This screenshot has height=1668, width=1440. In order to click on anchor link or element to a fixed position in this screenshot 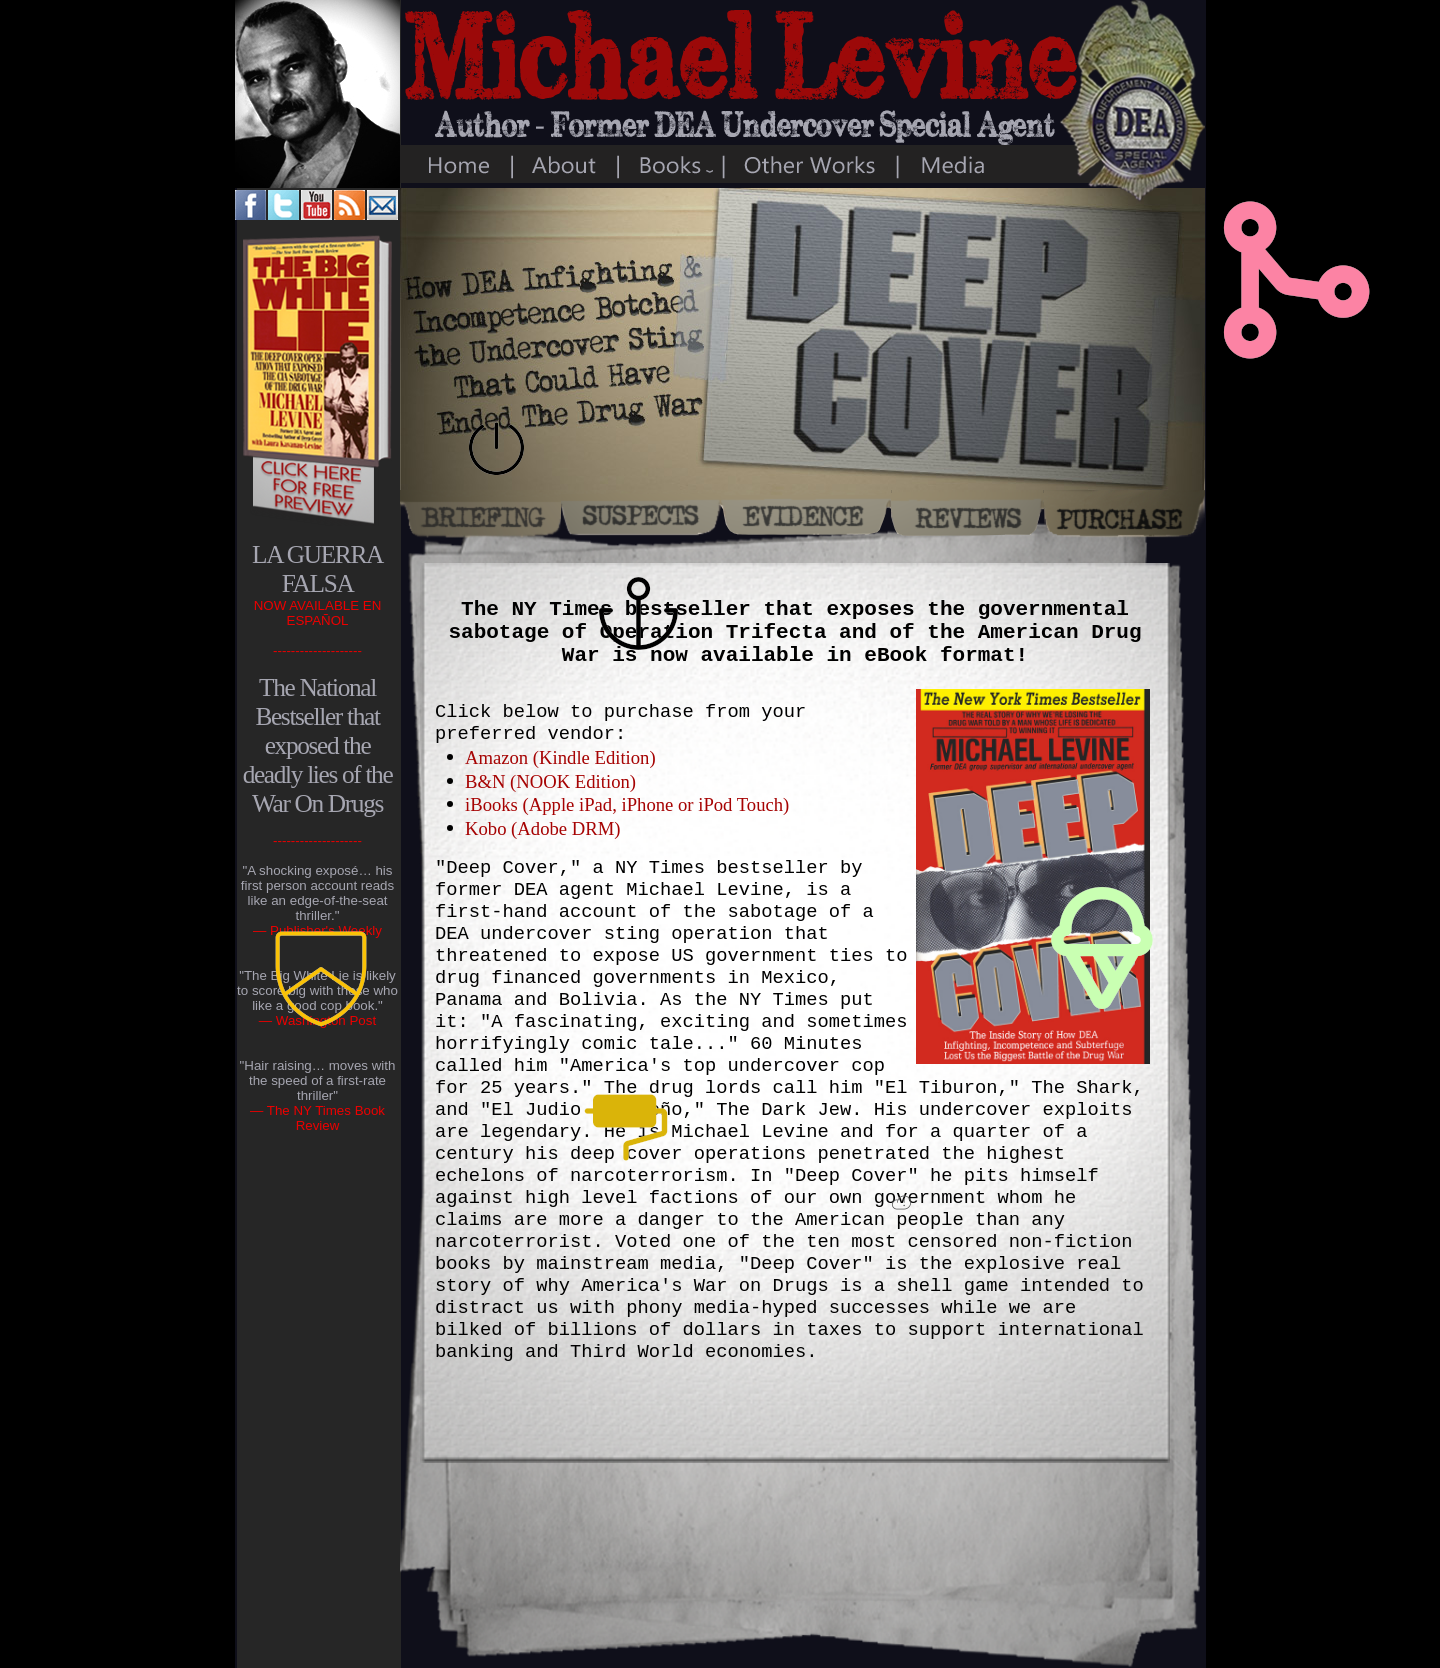, I will do `click(638, 613)`.